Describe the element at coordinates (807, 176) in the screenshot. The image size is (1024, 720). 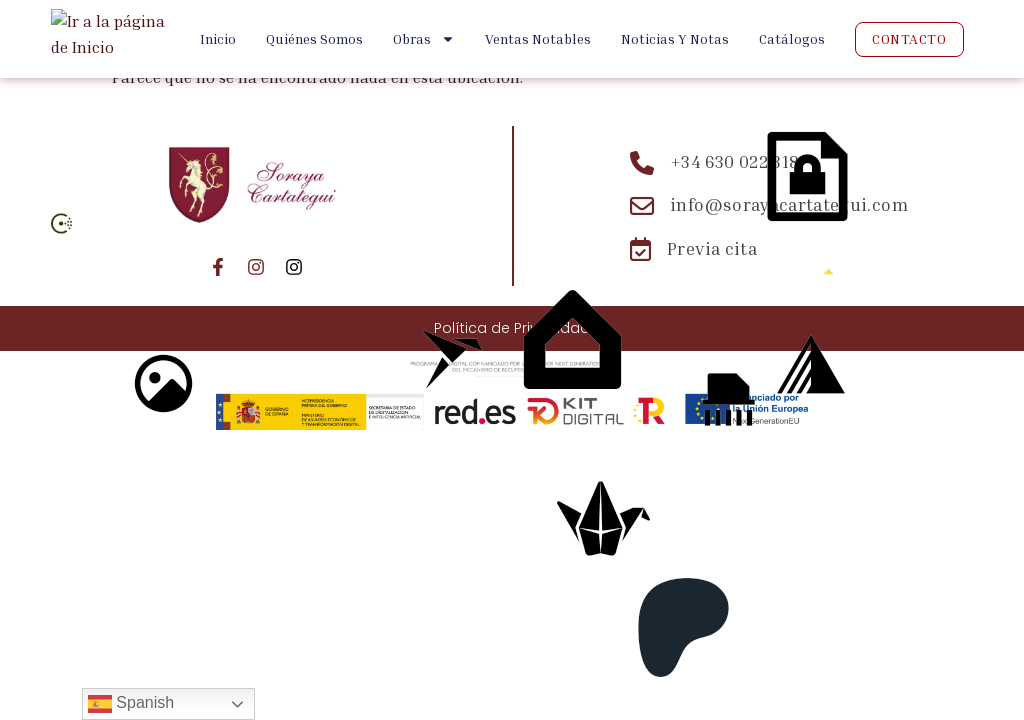
I see `view a locked or protected file` at that location.